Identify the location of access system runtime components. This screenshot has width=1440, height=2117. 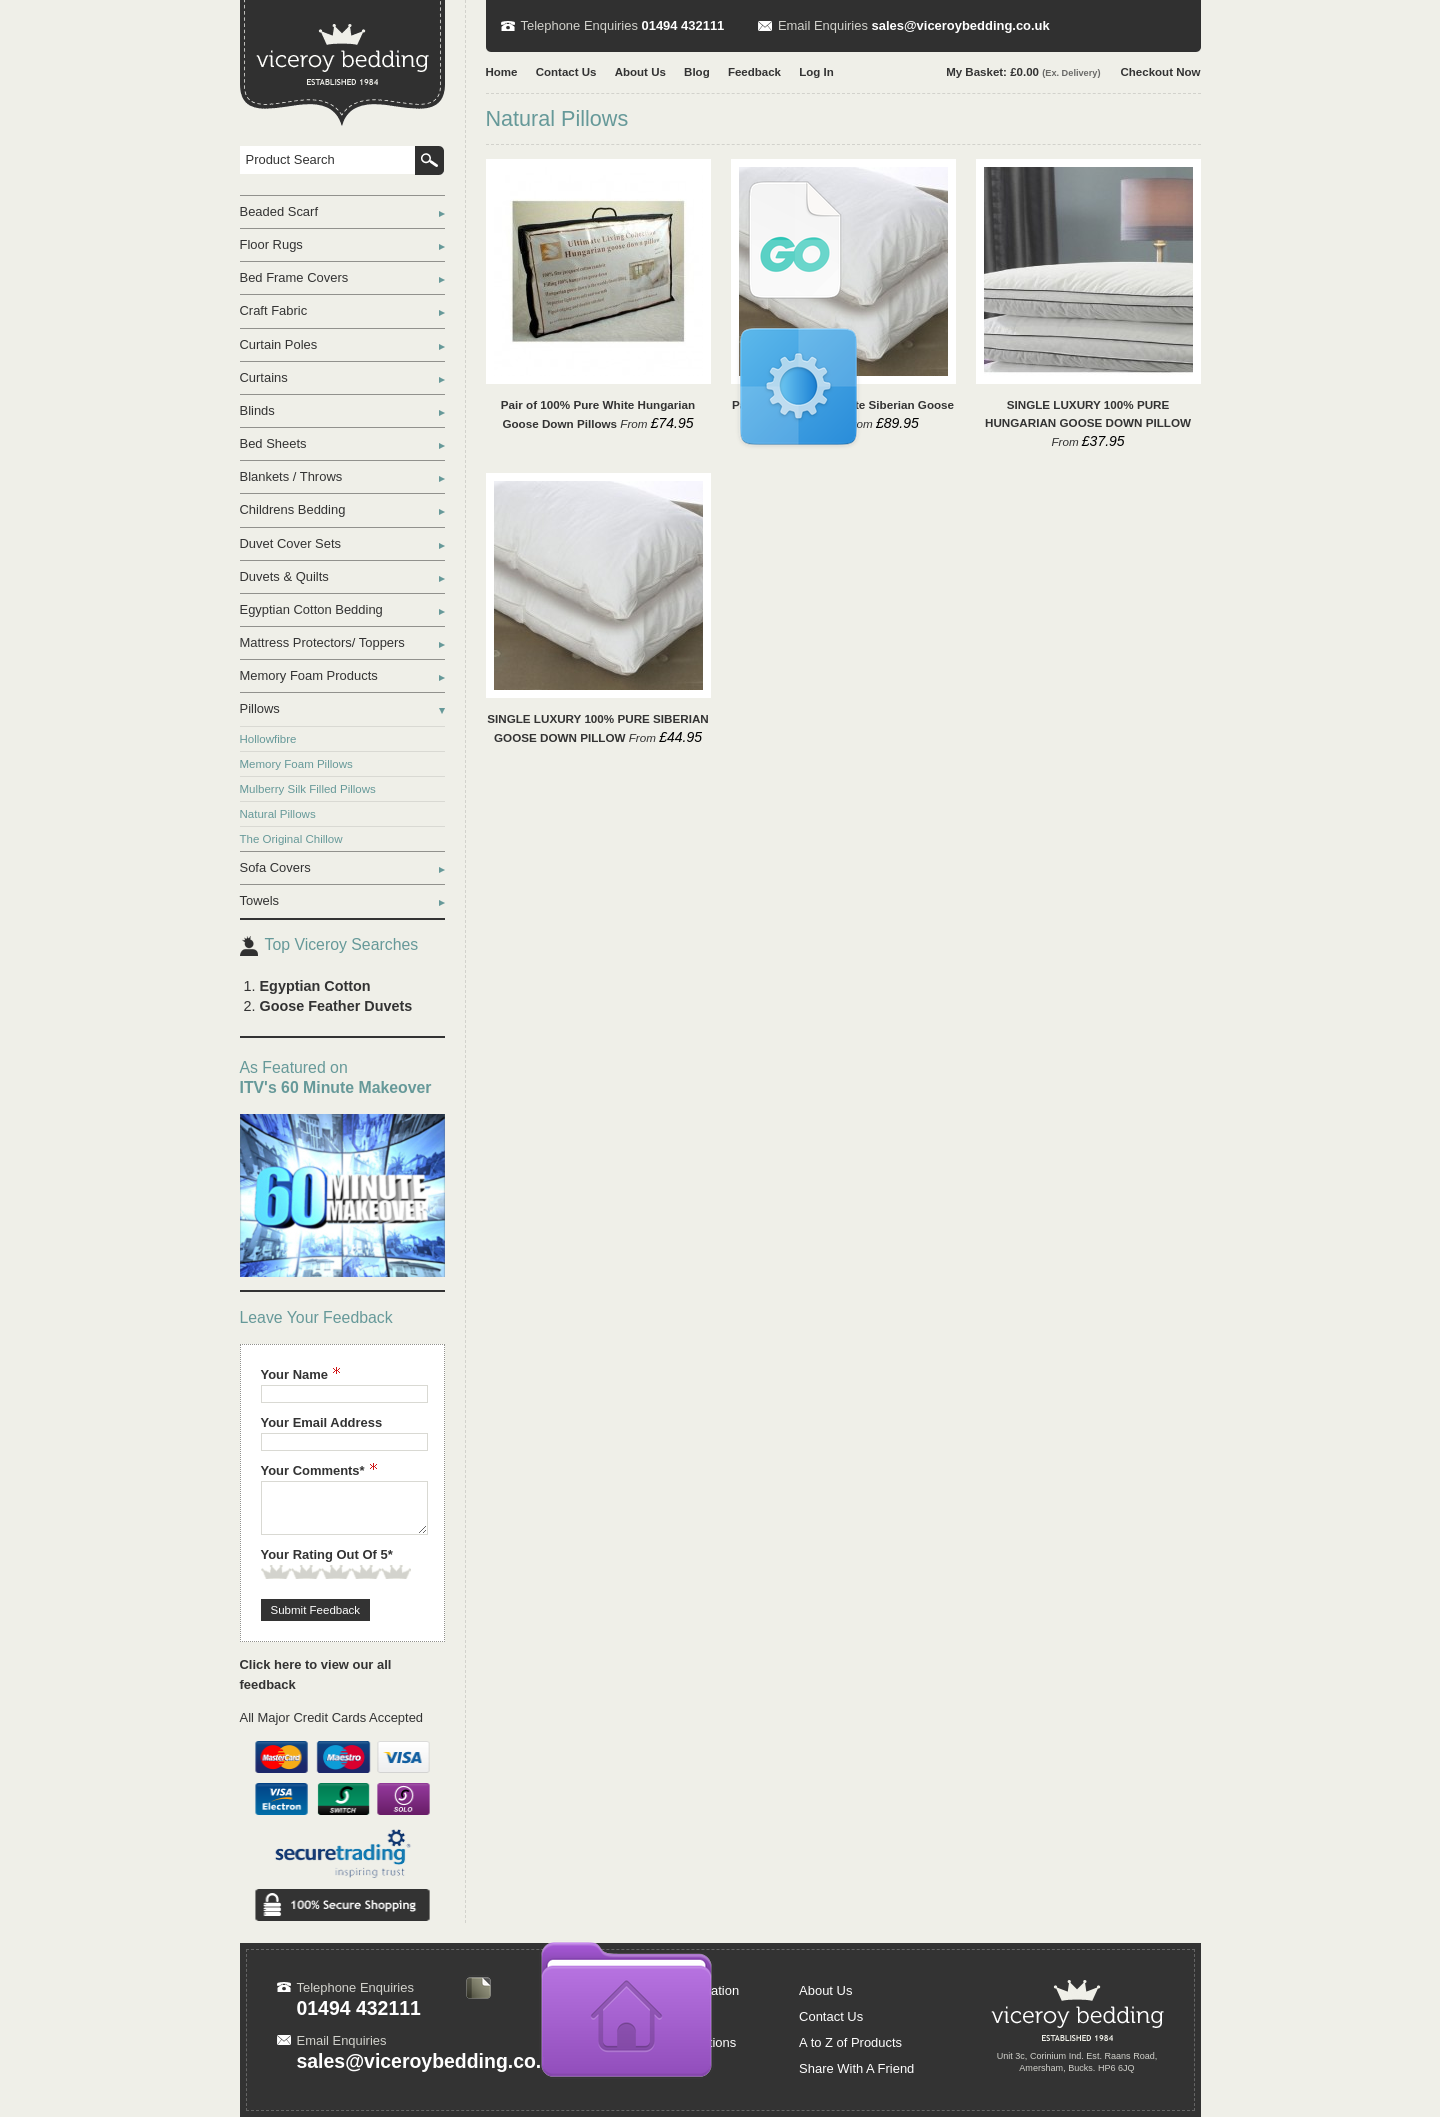
(798, 386).